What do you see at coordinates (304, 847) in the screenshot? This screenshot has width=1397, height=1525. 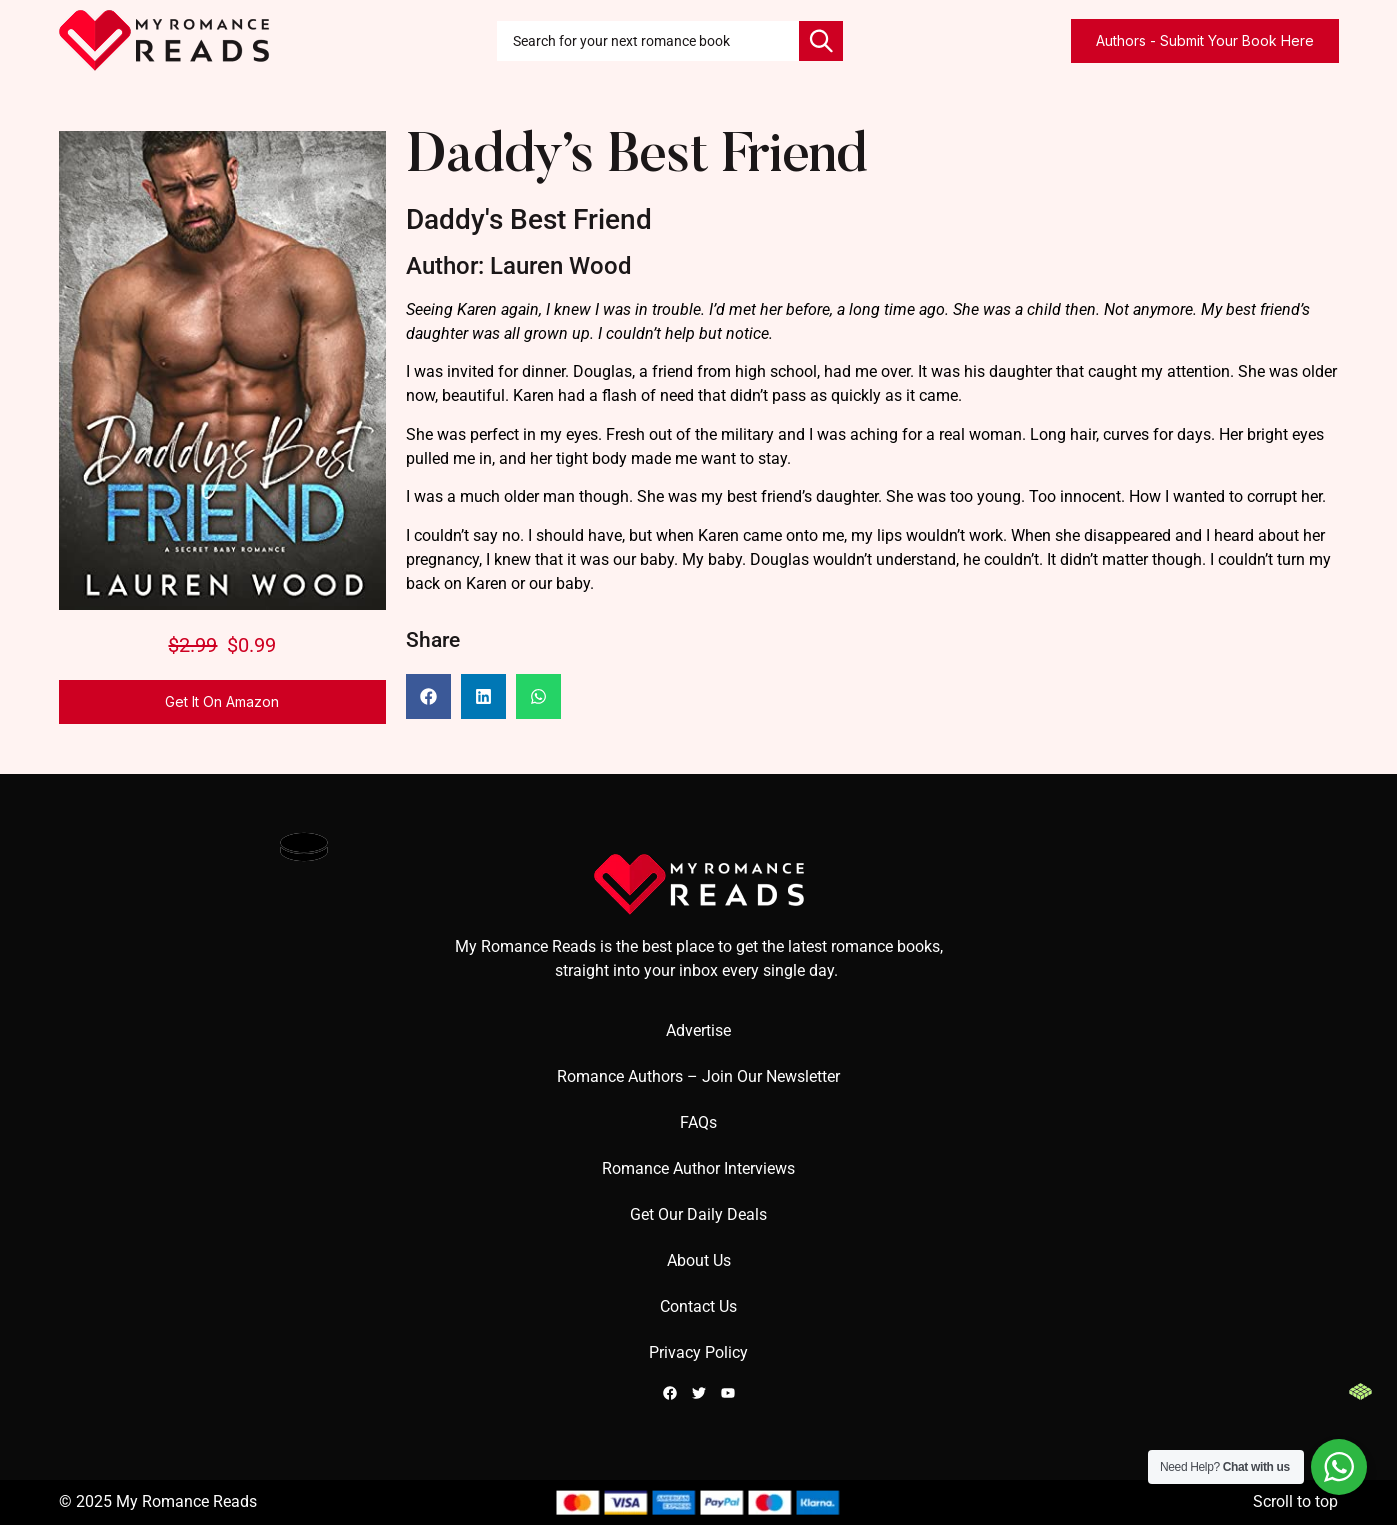 I see `view your token balance` at bounding box center [304, 847].